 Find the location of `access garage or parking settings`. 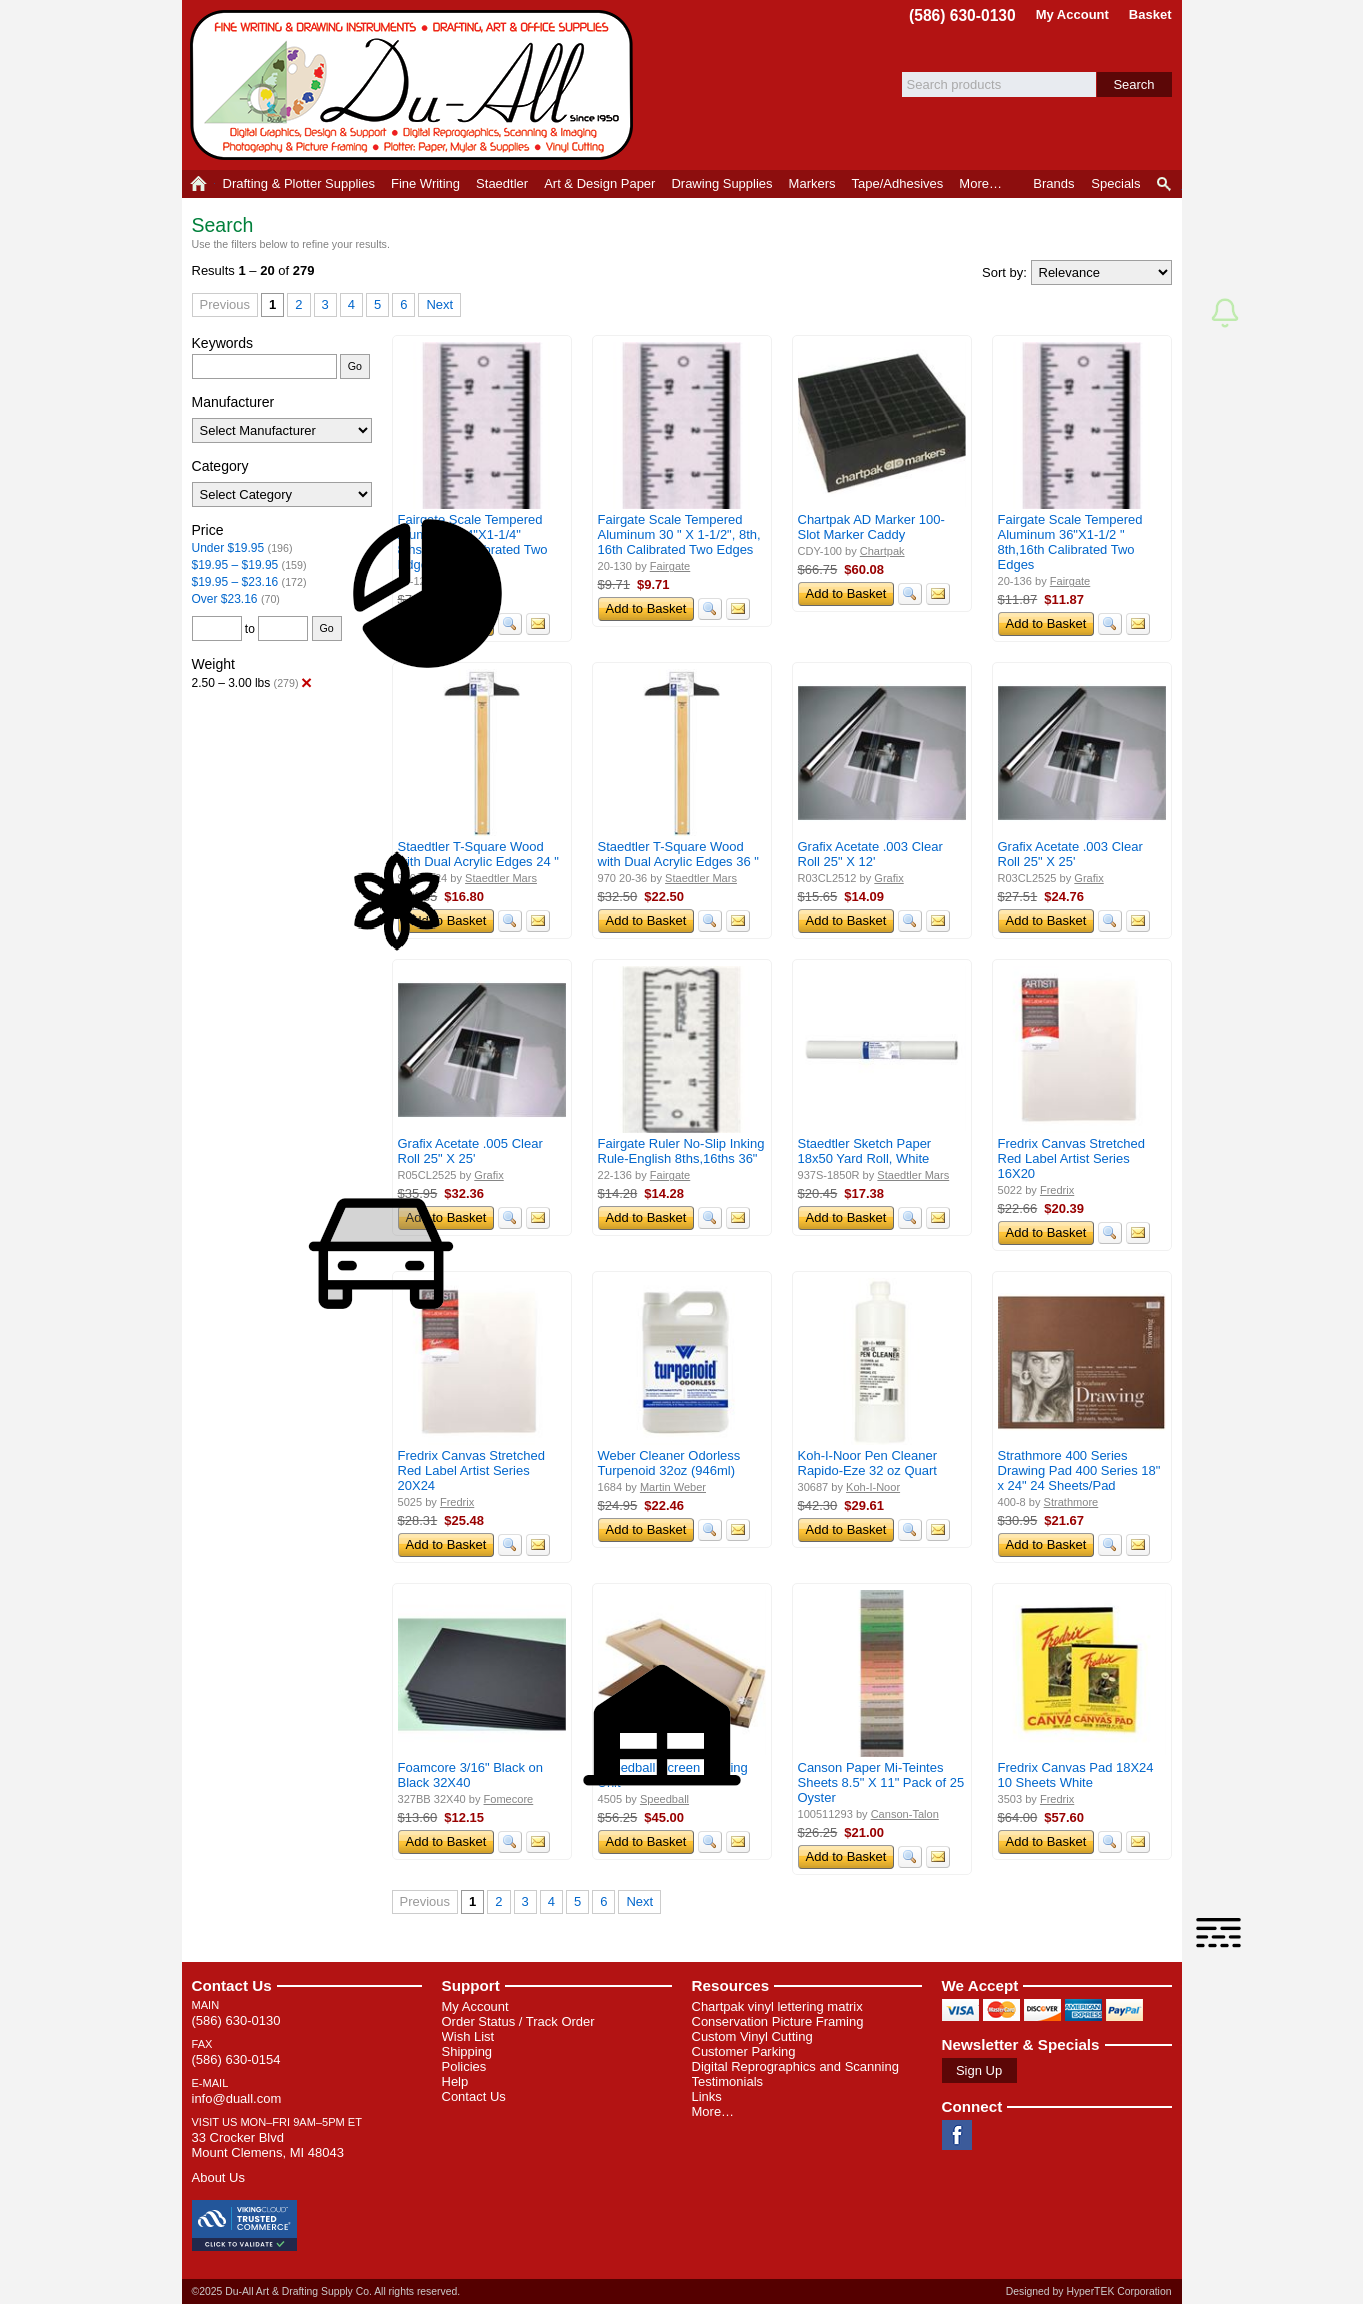

access garage or parking settings is located at coordinates (662, 1733).